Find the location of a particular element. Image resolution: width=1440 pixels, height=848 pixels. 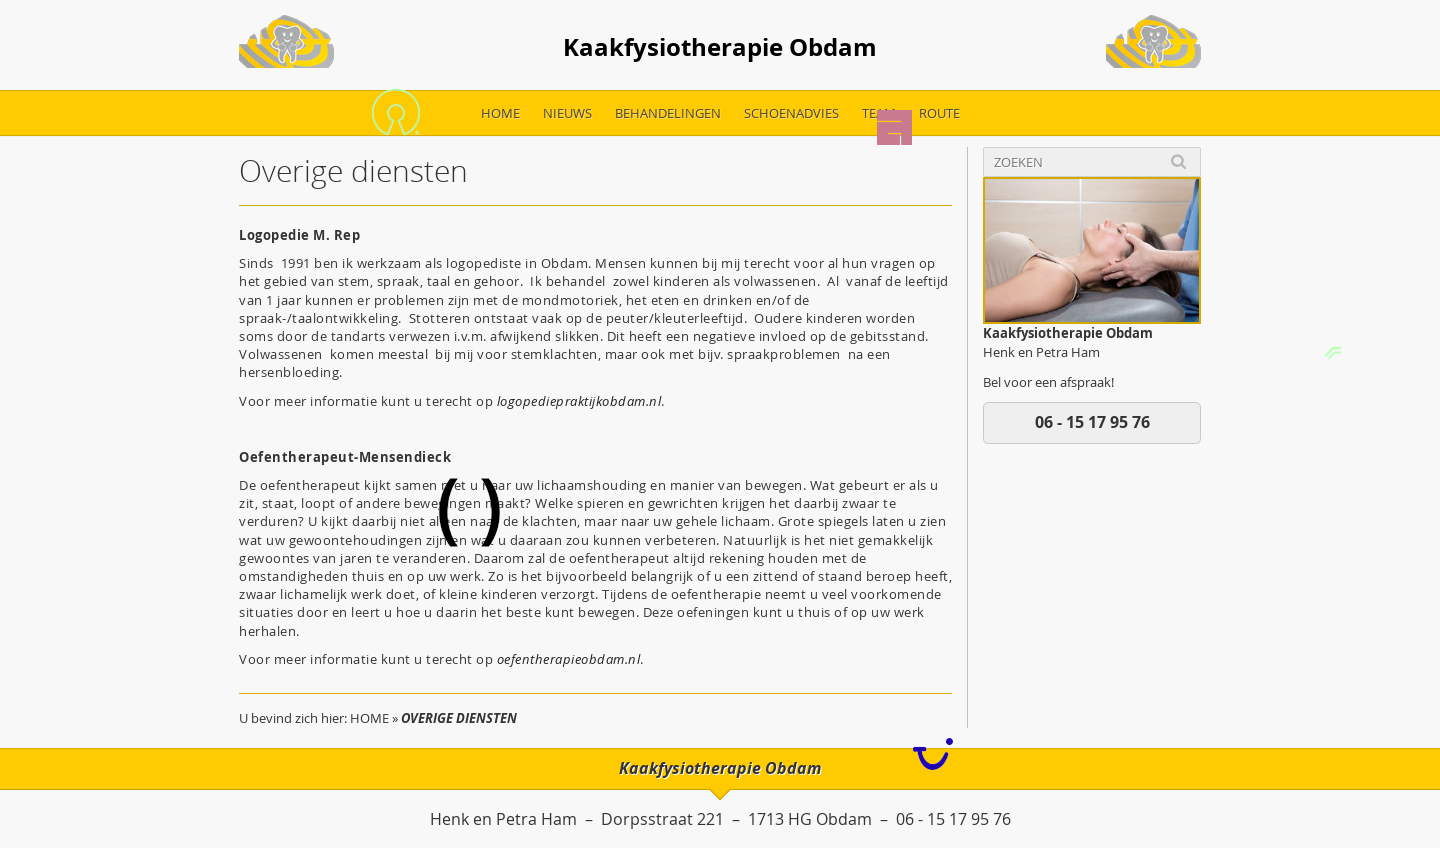

TUI travel company logo is located at coordinates (933, 754).